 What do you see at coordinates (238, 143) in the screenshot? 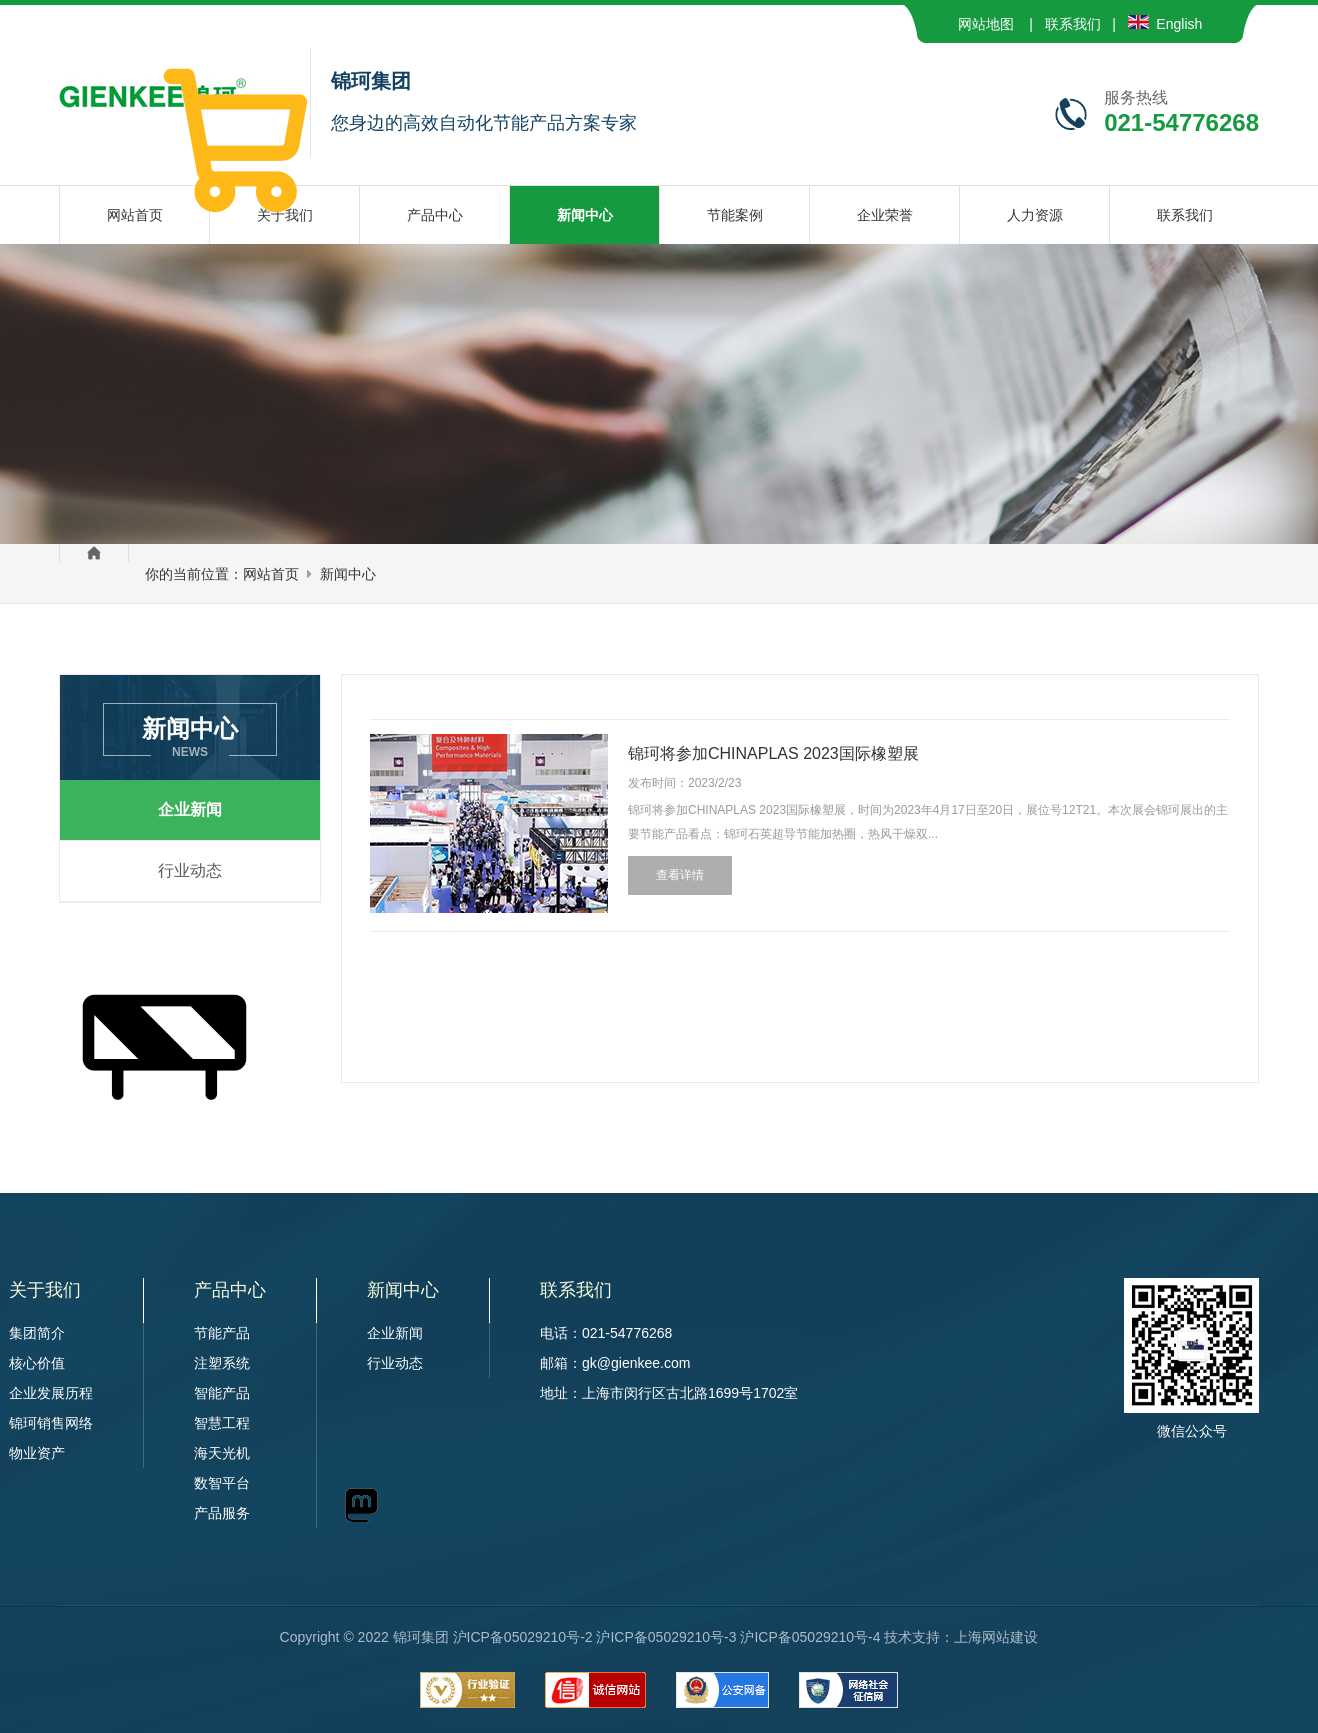
I see `view your shopping cart` at bounding box center [238, 143].